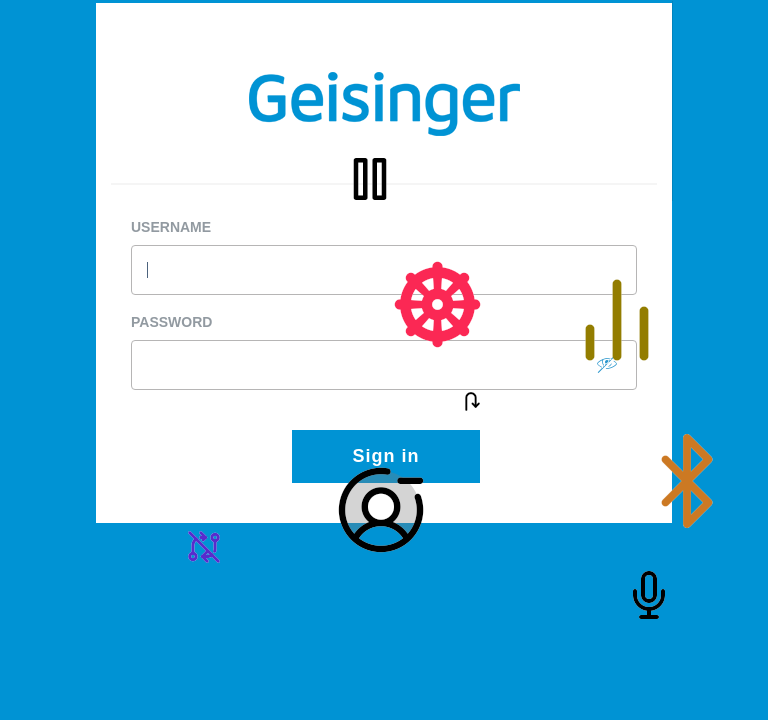 The image size is (768, 720). Describe the element at coordinates (687, 481) in the screenshot. I see `toggle bluetooth connectivity` at that location.